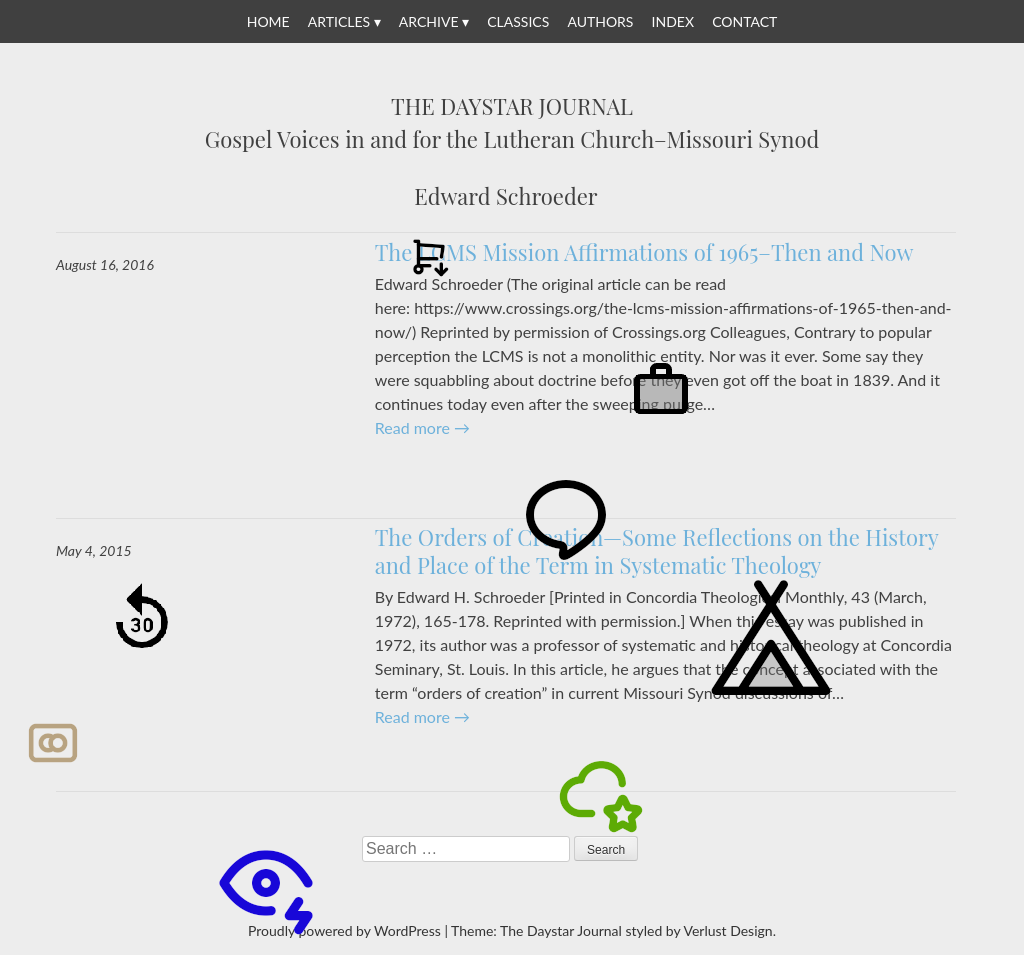 The image size is (1024, 955). Describe the element at coordinates (771, 644) in the screenshot. I see `access camping or outdoor activity features` at that location.